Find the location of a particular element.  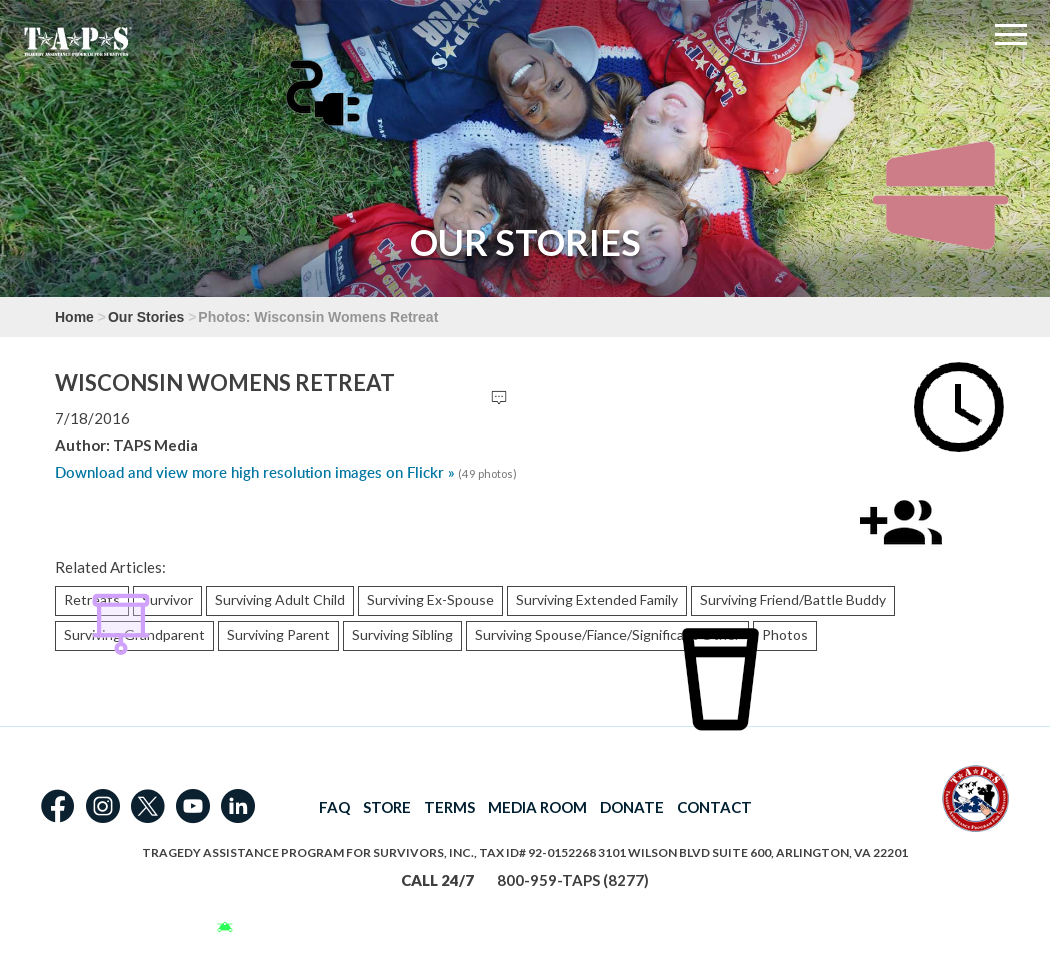

view nearby bars or pubs is located at coordinates (720, 677).